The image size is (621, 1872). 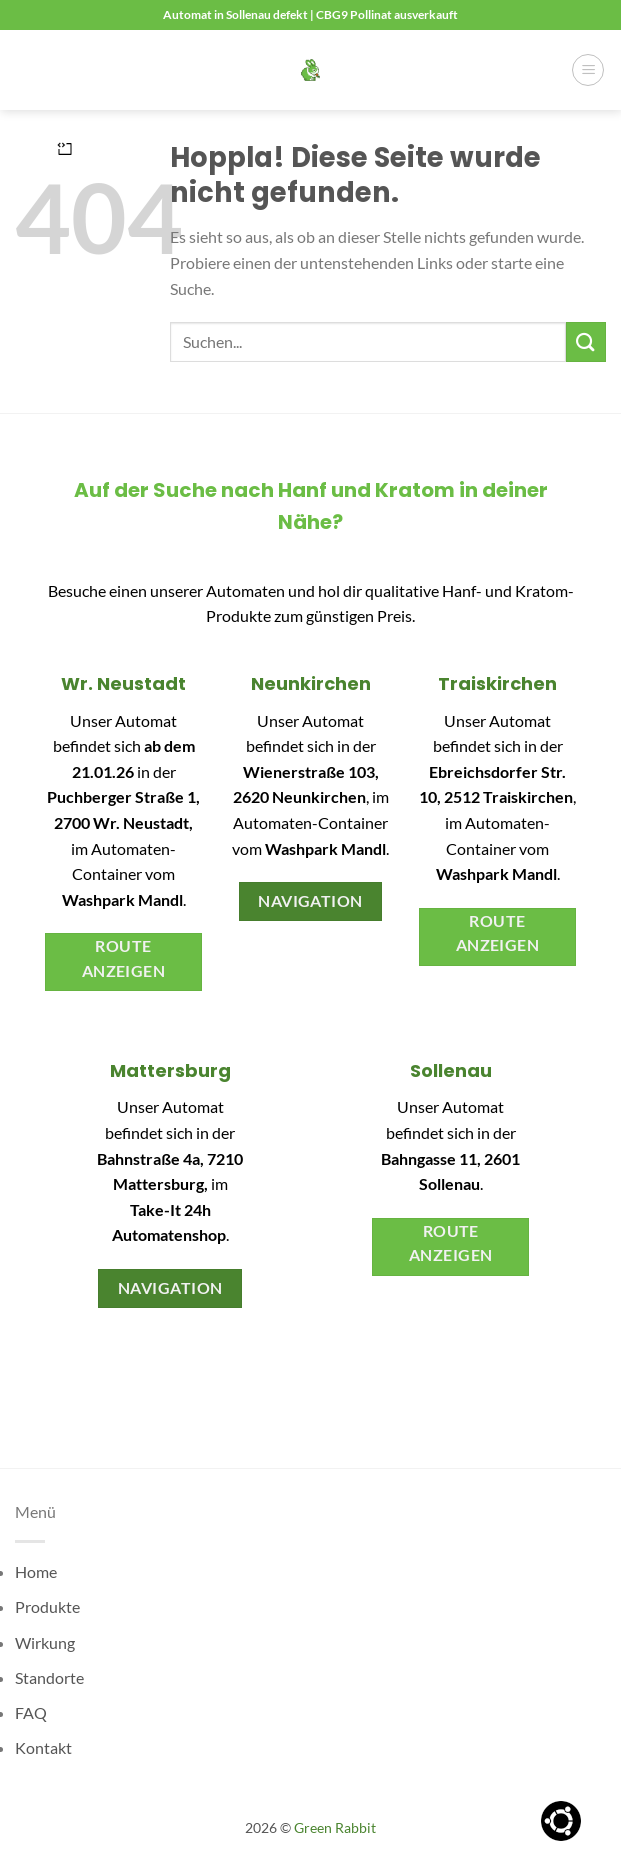 I want to click on launch ubuntu operating system, so click(x=561, y=1821).